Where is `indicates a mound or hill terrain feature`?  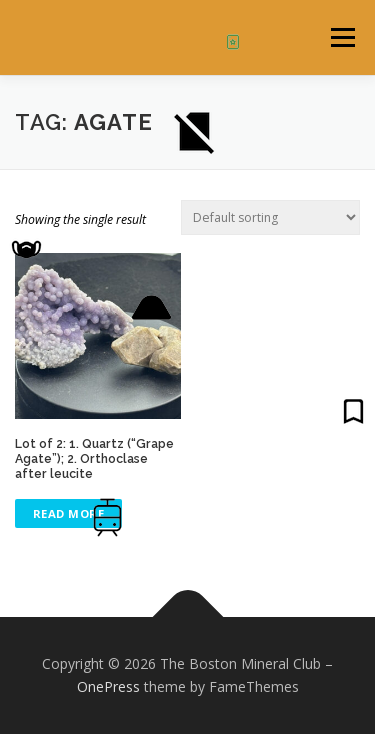 indicates a mound or hill terrain feature is located at coordinates (151, 307).